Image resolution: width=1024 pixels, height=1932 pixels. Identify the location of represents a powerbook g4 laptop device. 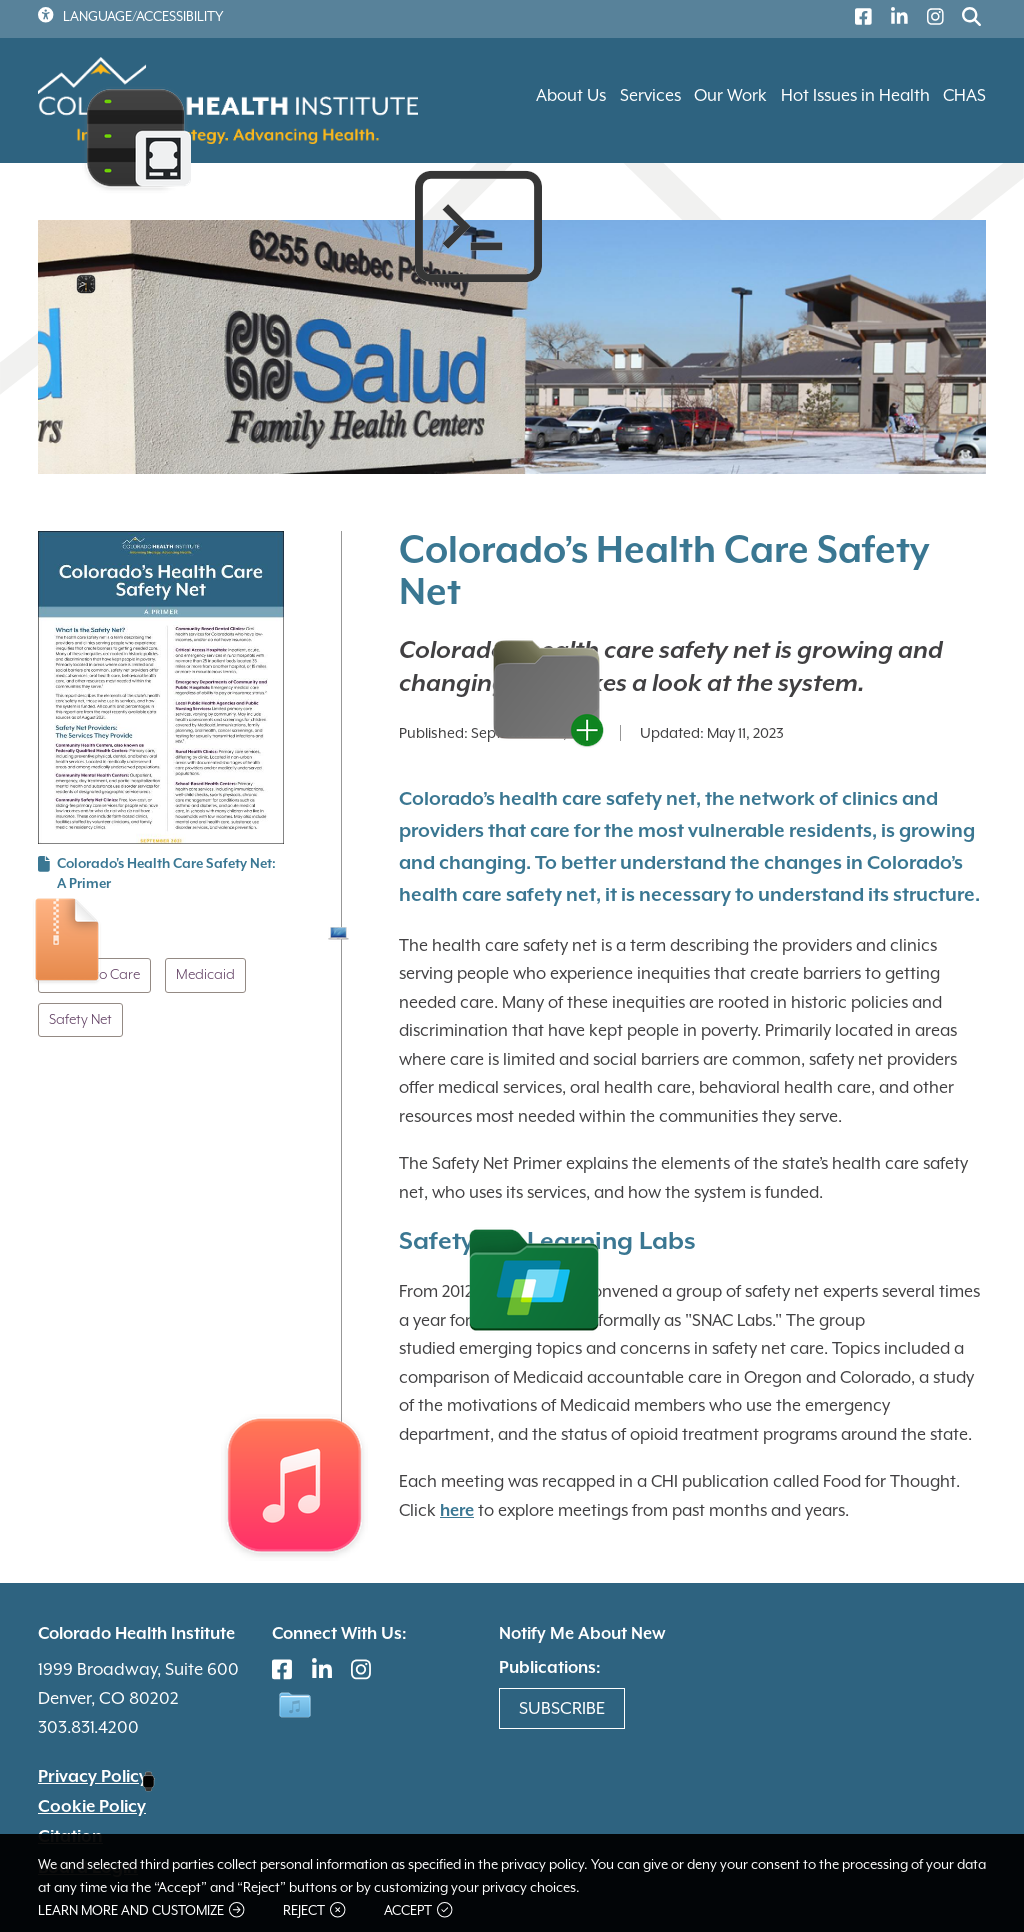
(338, 932).